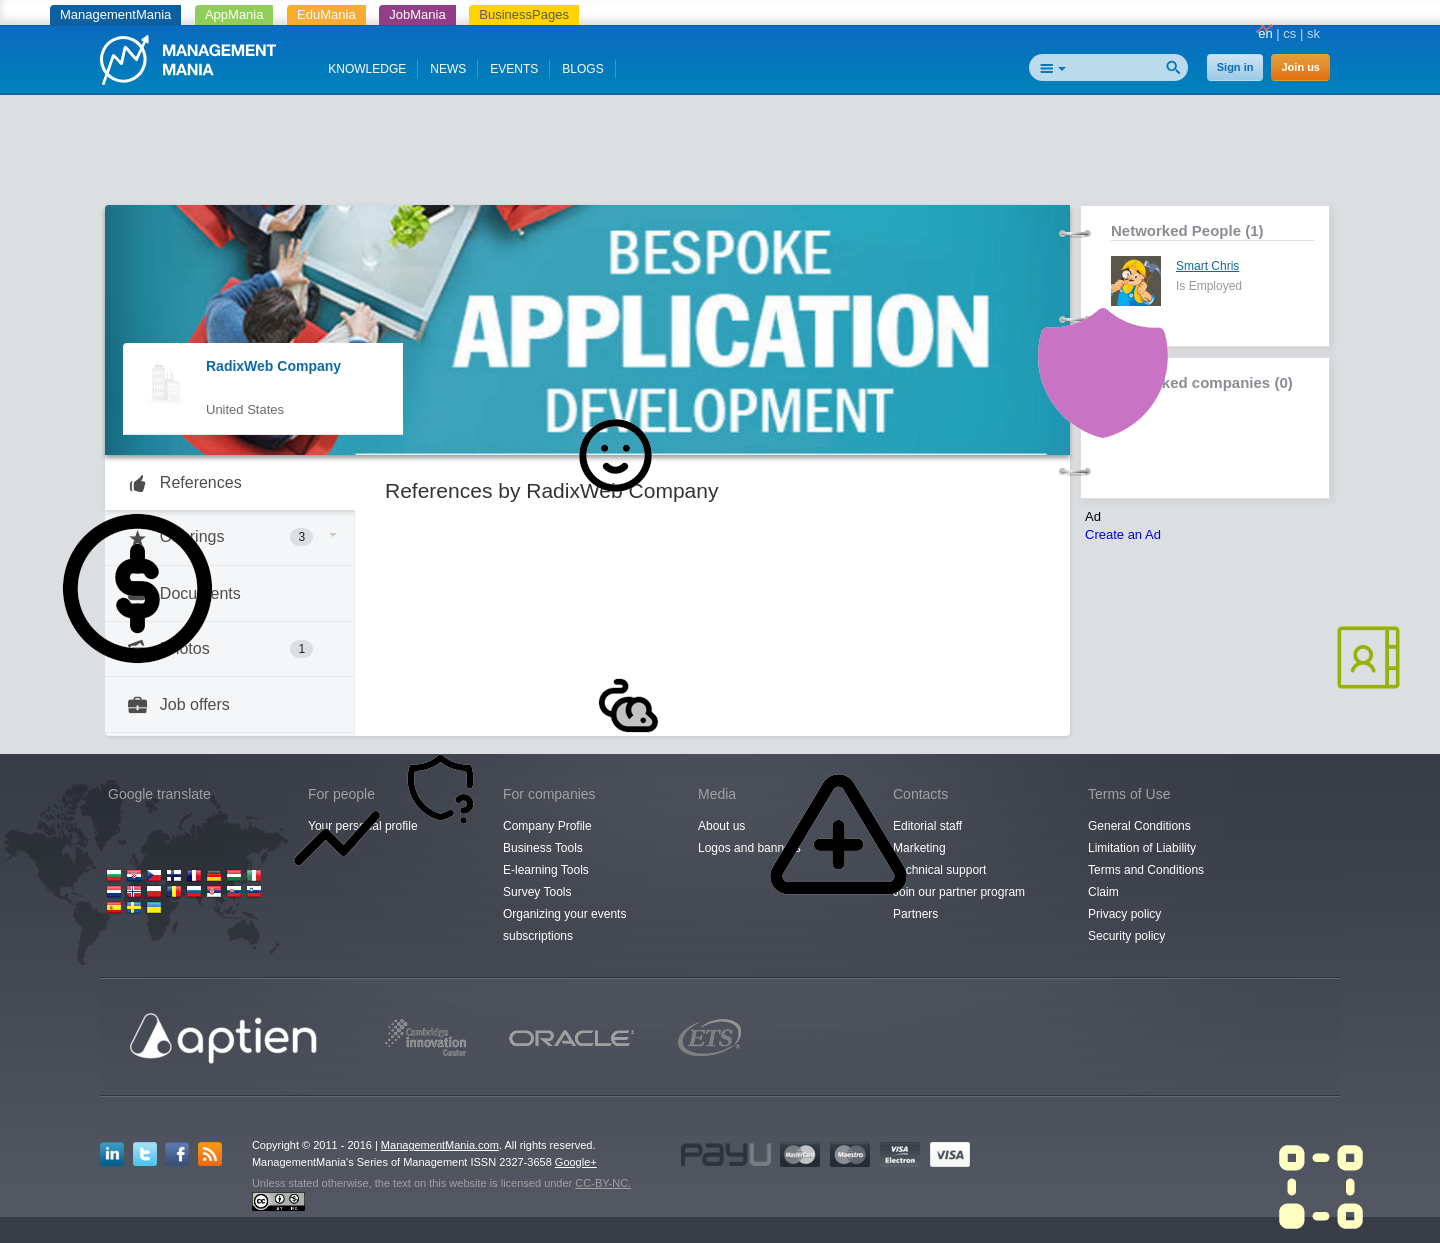  I want to click on add a reaction or emoji, so click(615, 455).